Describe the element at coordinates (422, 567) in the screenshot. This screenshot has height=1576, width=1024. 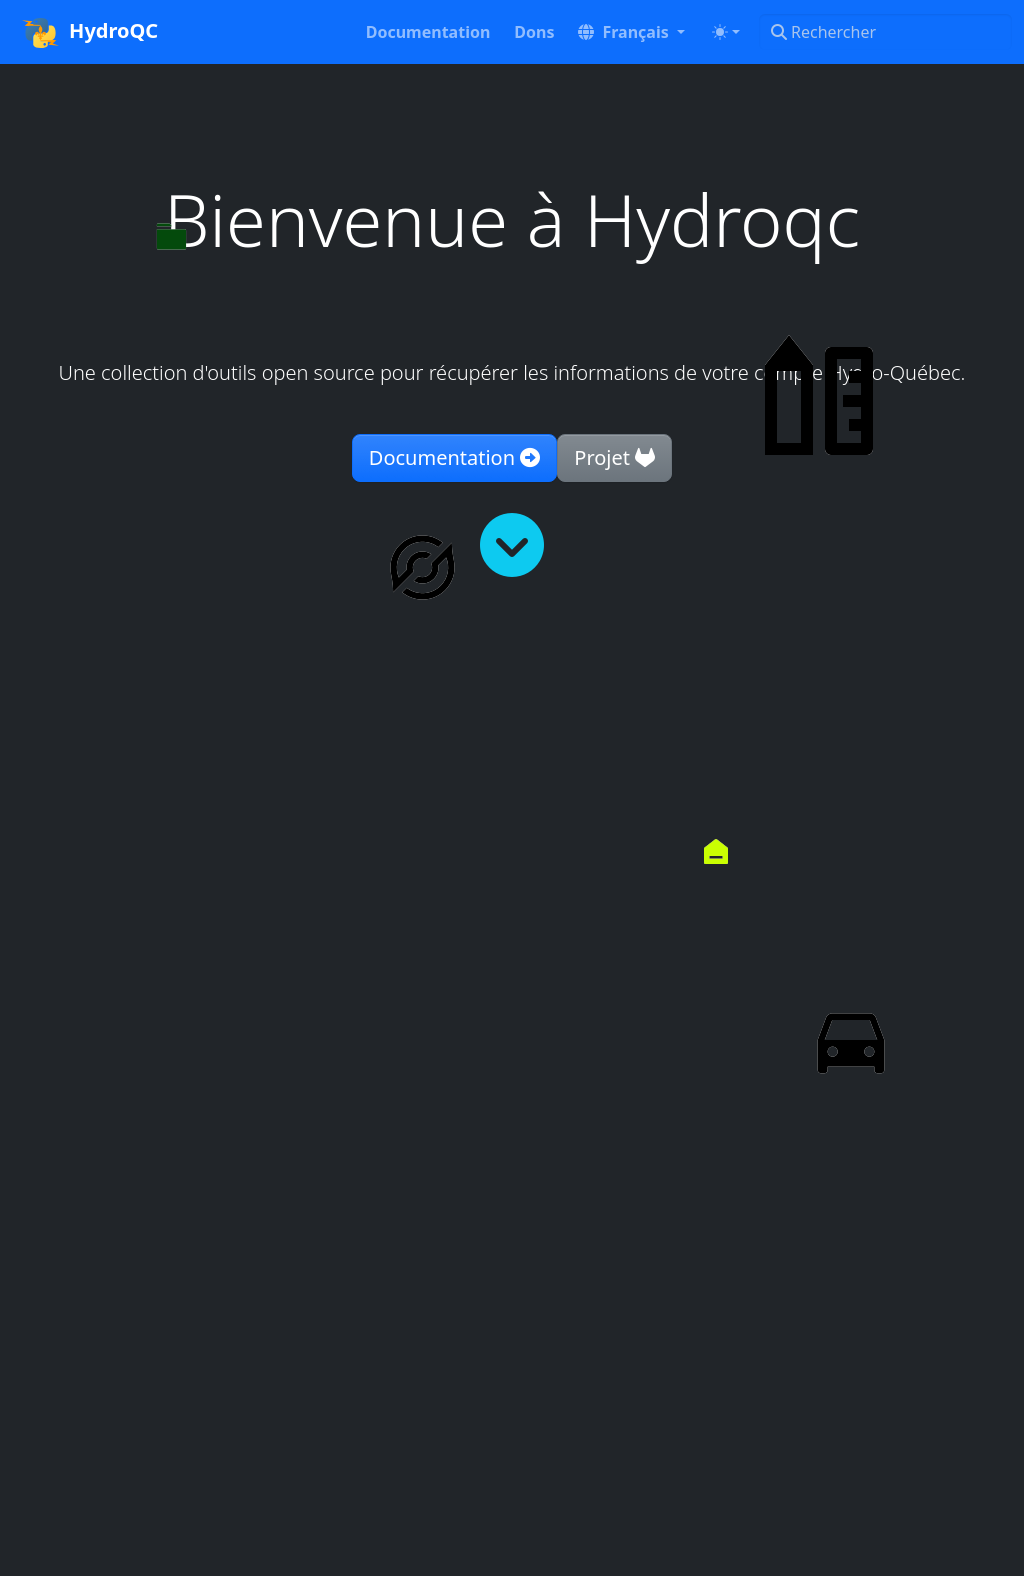
I see `launch honor of kings game` at that location.